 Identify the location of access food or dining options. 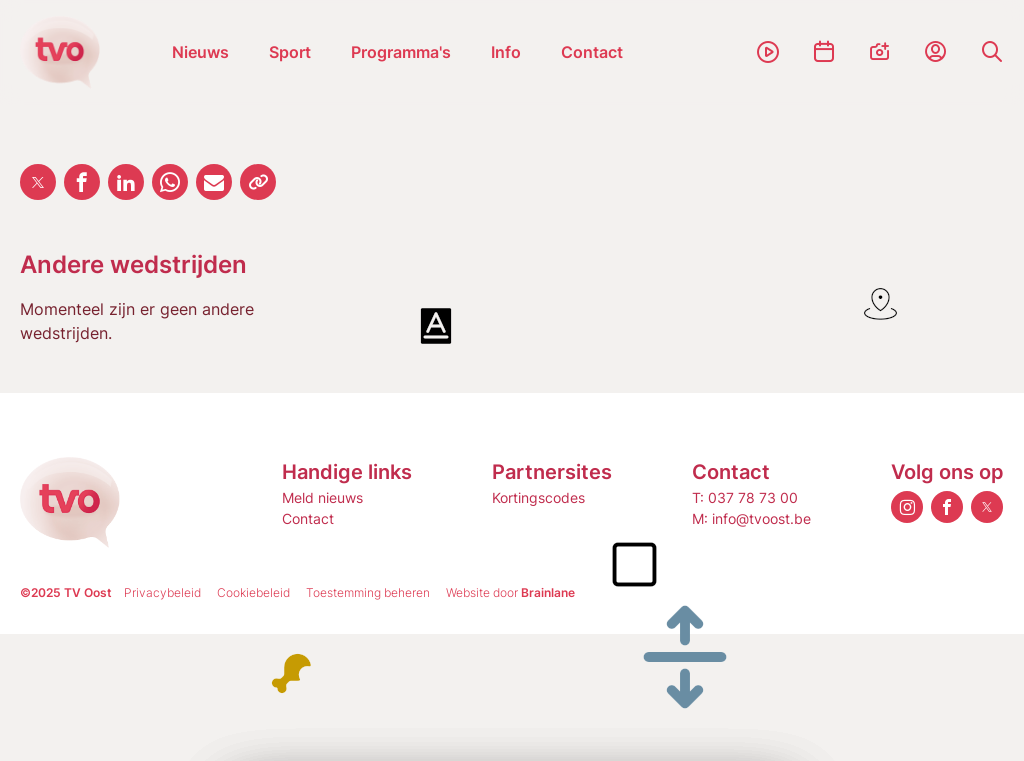
(291, 673).